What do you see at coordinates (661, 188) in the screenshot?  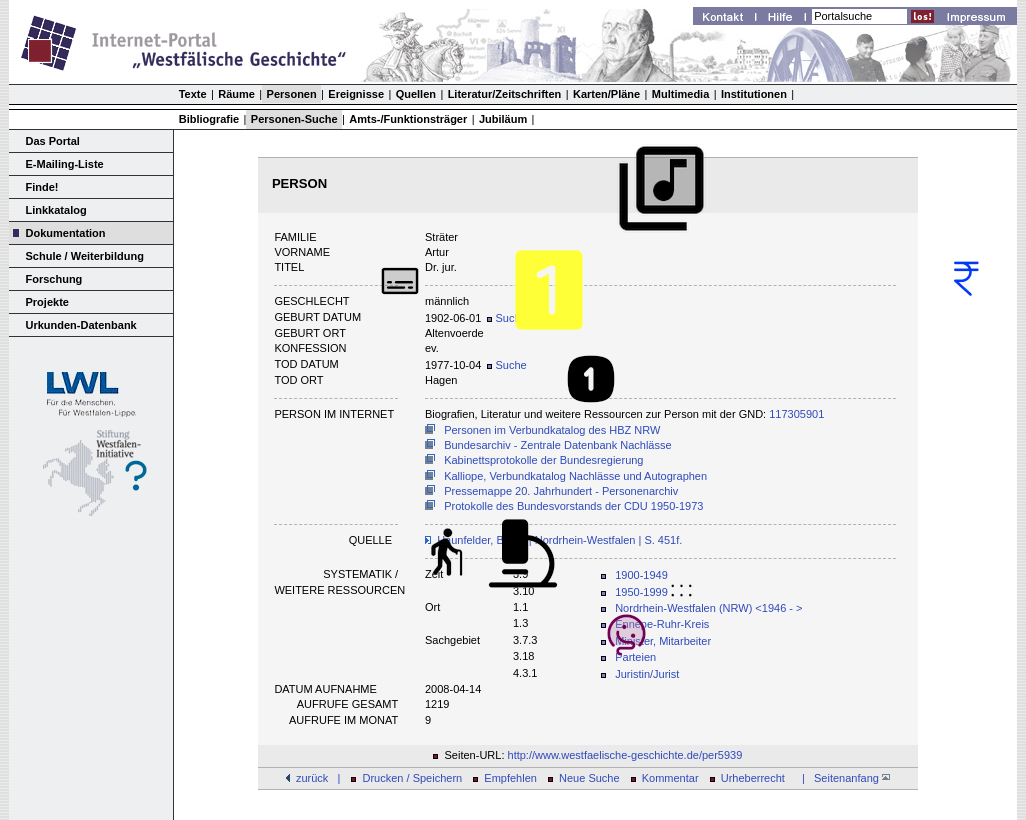 I see `access your music library` at bounding box center [661, 188].